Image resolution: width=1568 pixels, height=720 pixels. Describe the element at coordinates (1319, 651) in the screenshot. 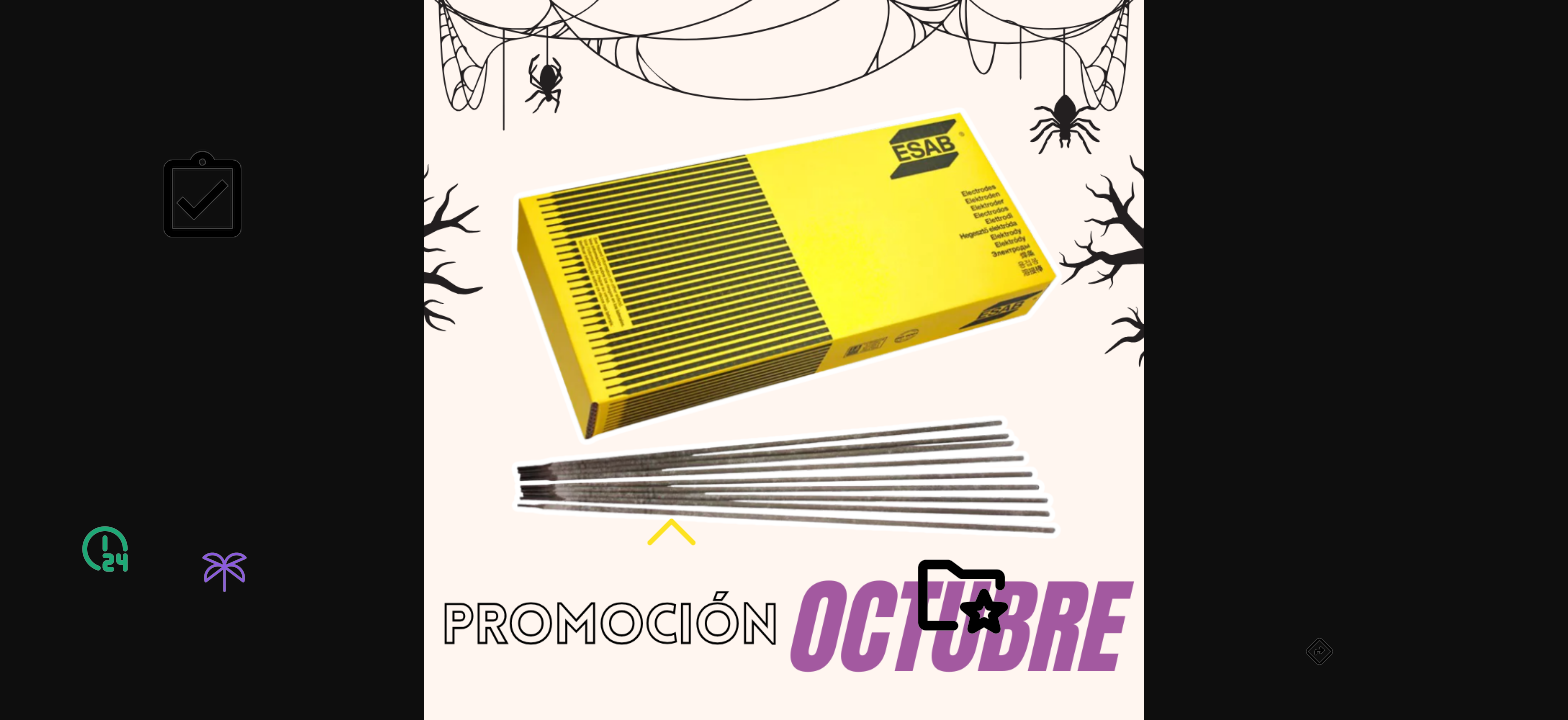

I see `indicates upcoming turn or direction change` at that location.